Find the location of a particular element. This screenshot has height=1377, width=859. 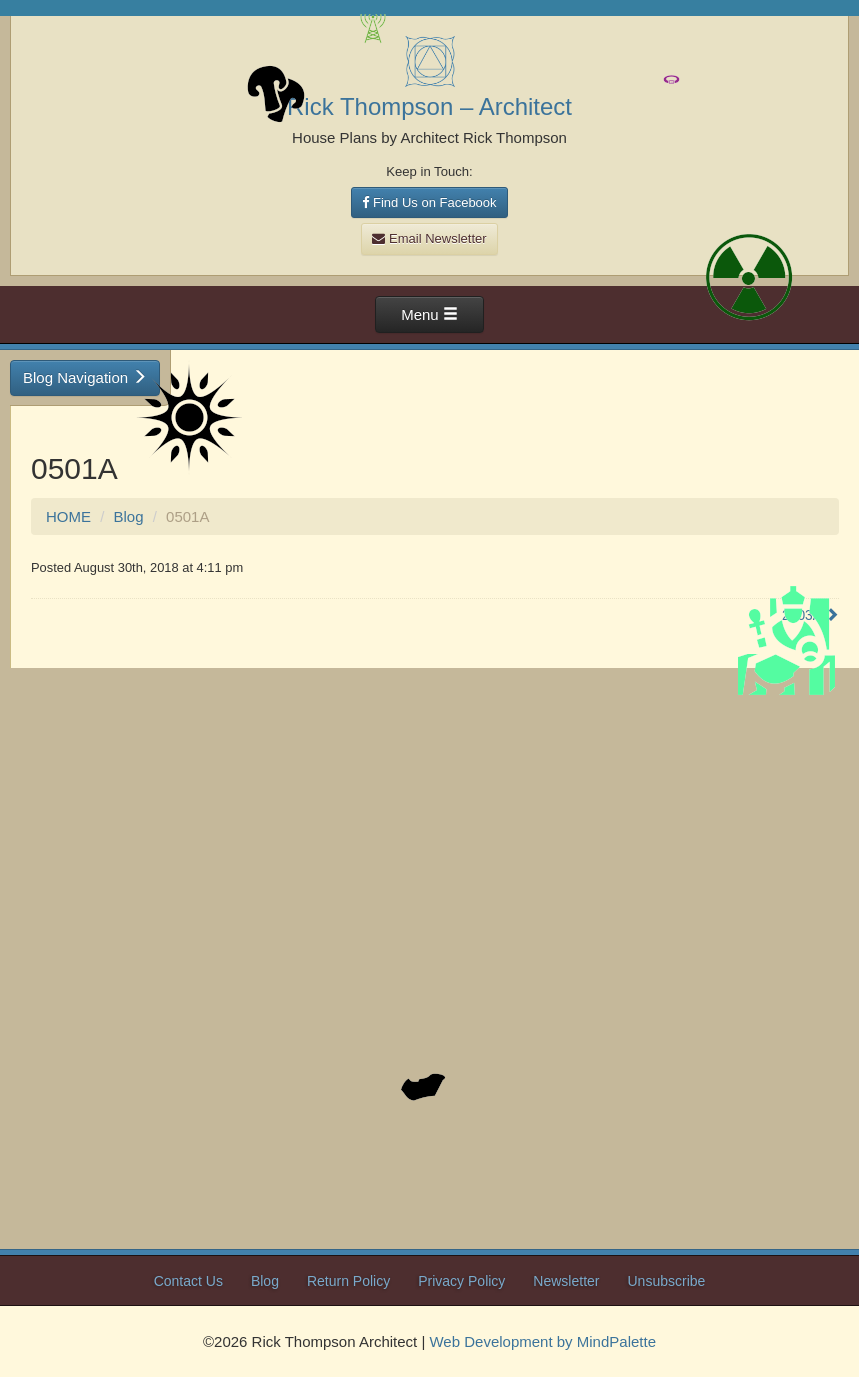

indicates a fire and ice element or dual-type ability is located at coordinates (189, 417).